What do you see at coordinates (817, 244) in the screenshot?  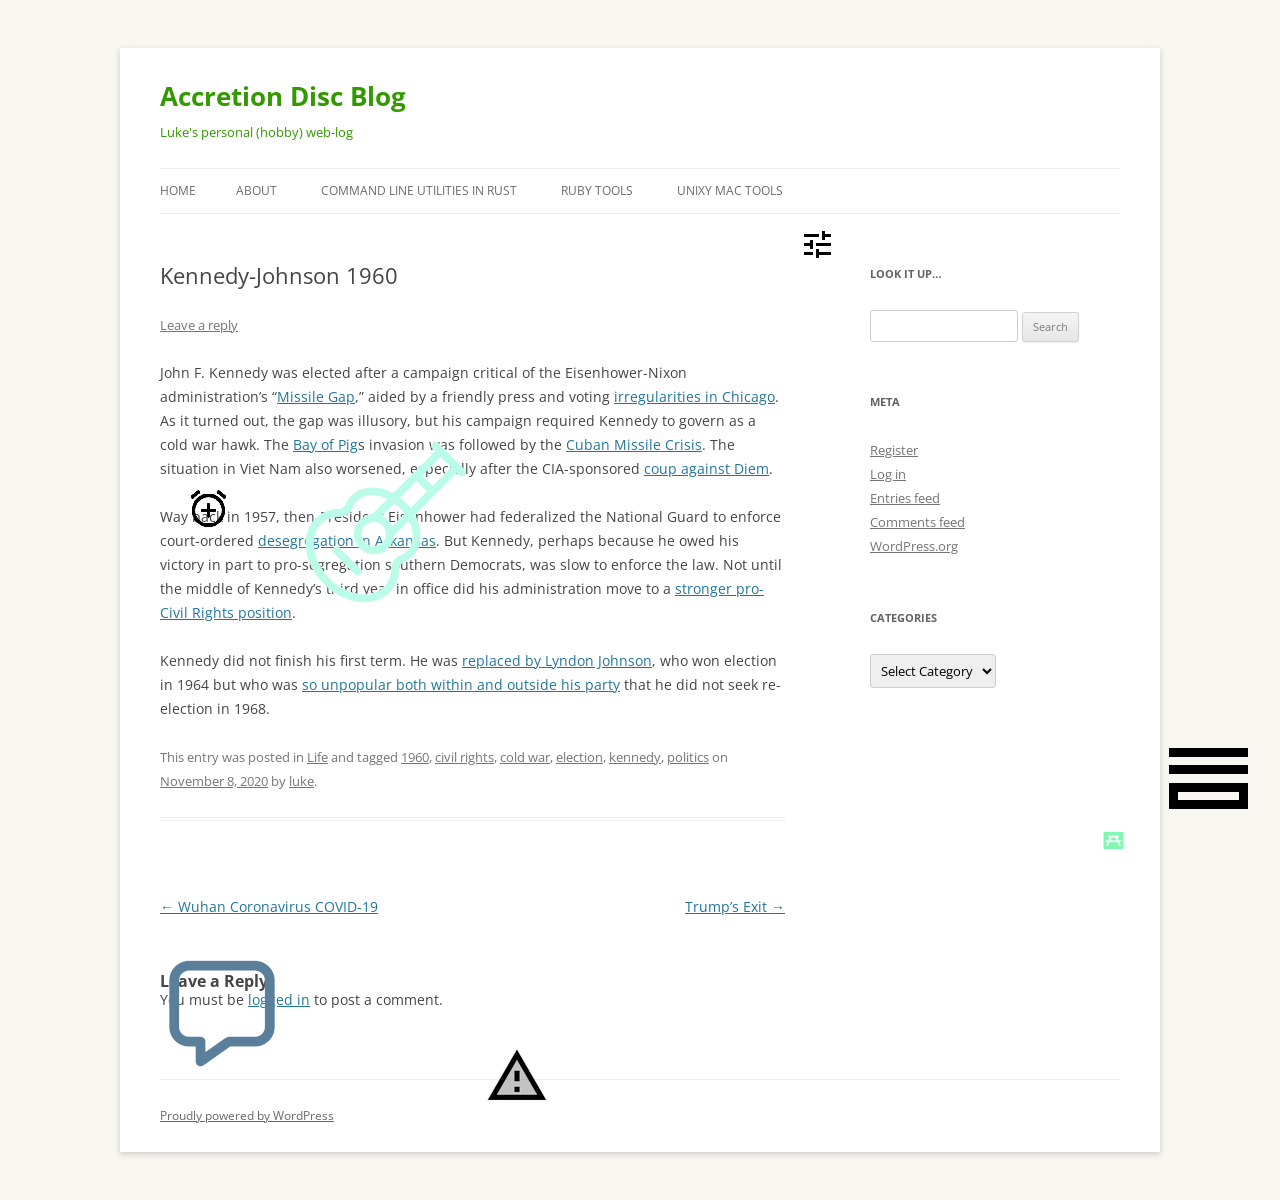 I see `adjust settings or preferences` at bounding box center [817, 244].